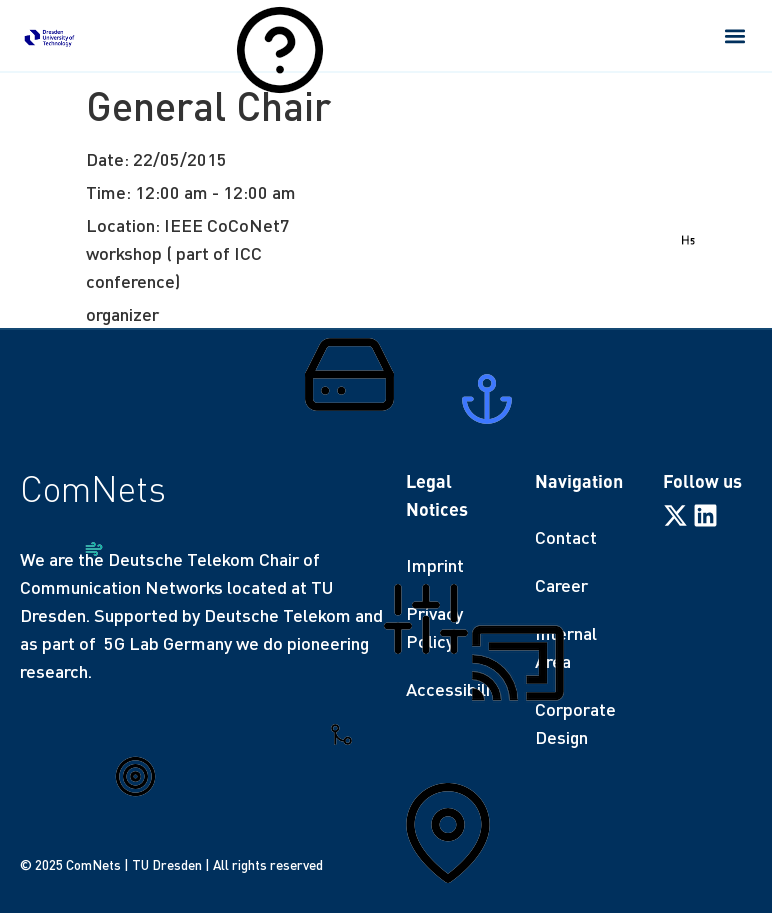 The image size is (772, 913). What do you see at coordinates (487, 399) in the screenshot?
I see `anchor a component or element in place` at bounding box center [487, 399].